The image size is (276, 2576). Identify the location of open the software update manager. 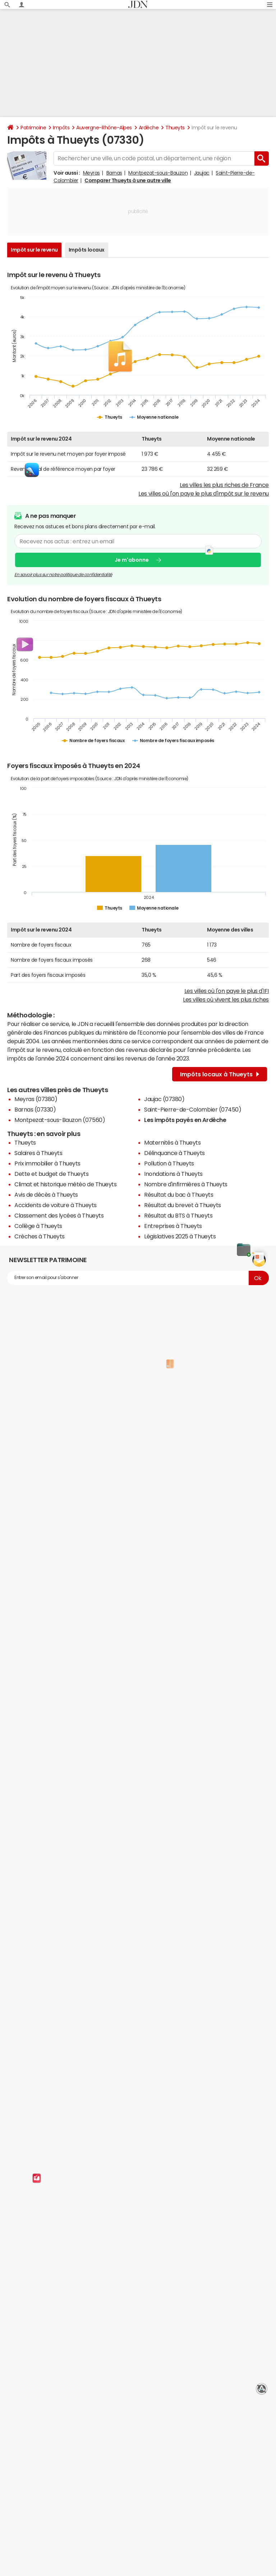
(262, 2389).